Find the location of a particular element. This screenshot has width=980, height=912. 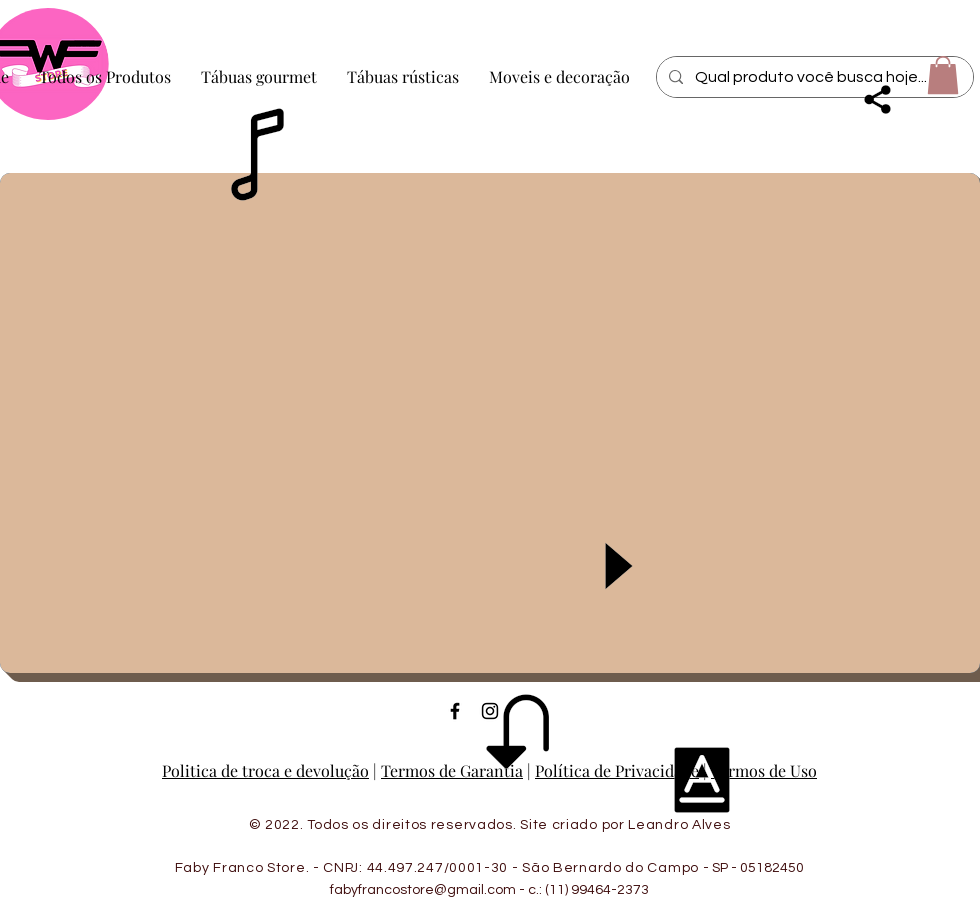

apply underline formatting to text is located at coordinates (702, 780).